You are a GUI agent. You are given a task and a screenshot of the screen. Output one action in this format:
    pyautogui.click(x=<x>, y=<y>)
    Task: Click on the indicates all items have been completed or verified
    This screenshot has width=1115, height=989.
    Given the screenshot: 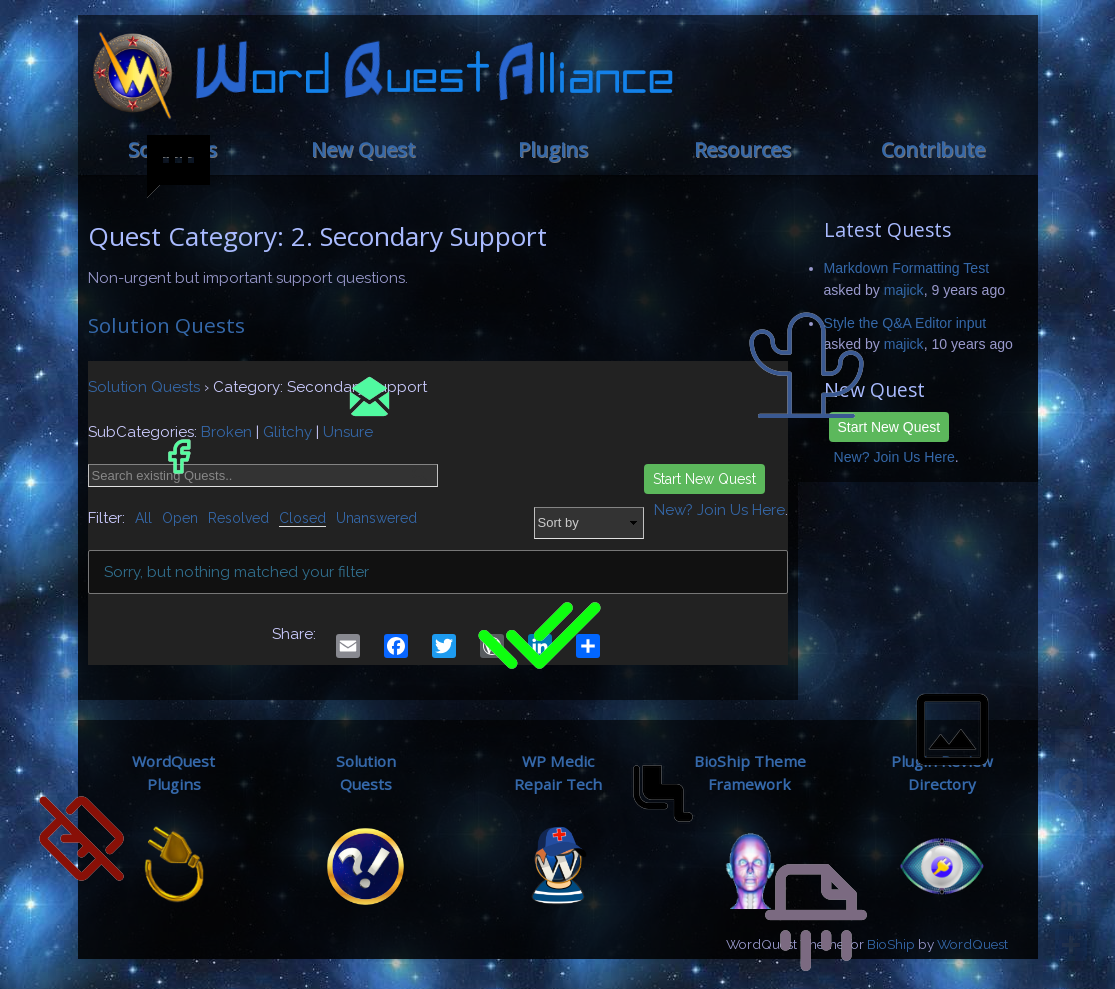 What is the action you would take?
    pyautogui.click(x=539, y=635)
    